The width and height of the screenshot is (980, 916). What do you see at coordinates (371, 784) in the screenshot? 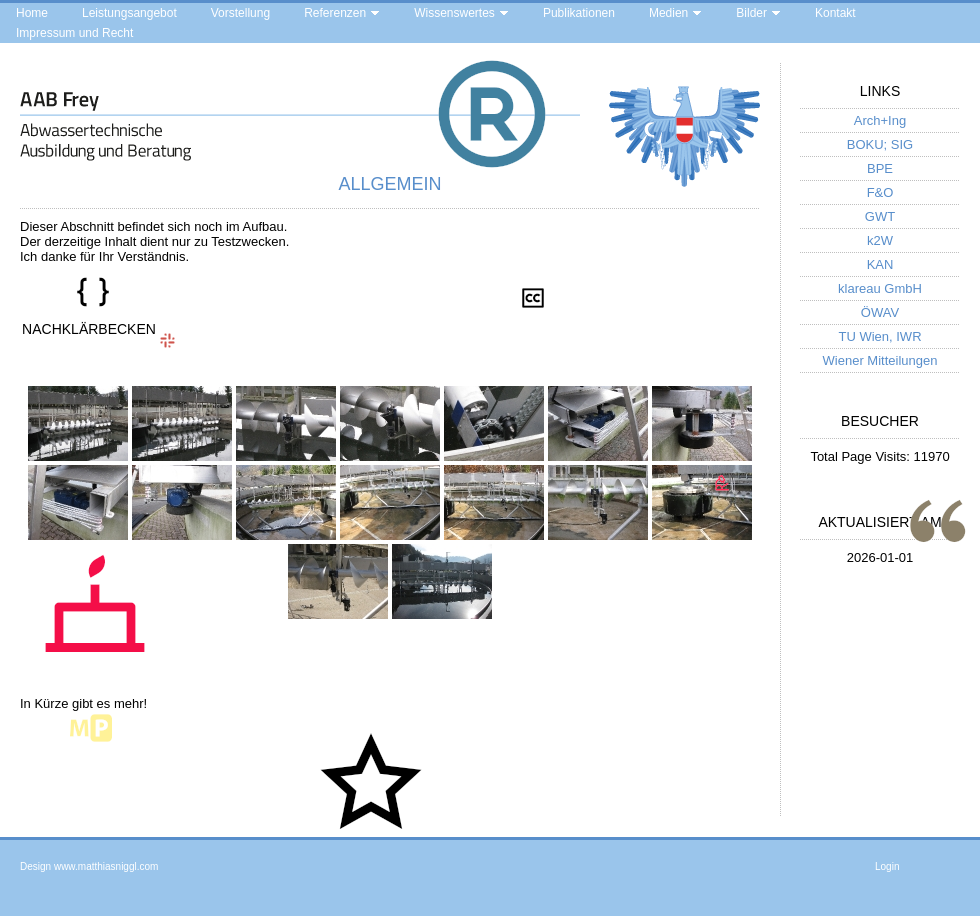
I see `add item to favorites` at bounding box center [371, 784].